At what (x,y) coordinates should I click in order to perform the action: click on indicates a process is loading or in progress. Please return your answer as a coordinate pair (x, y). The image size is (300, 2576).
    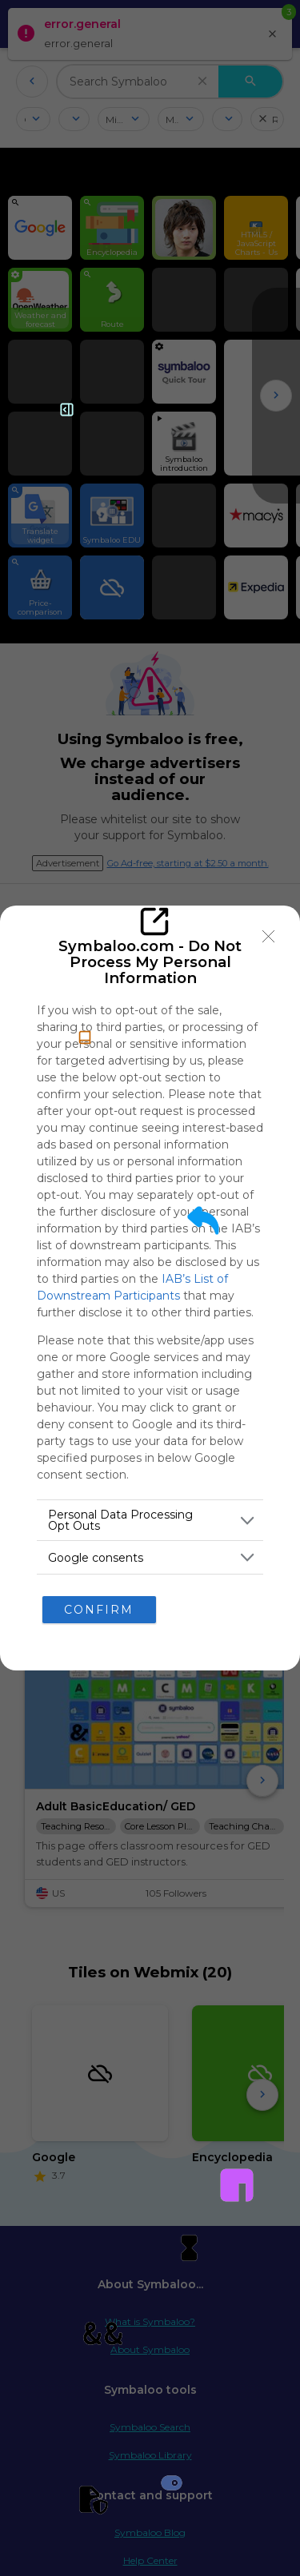
    Looking at the image, I should click on (189, 2248).